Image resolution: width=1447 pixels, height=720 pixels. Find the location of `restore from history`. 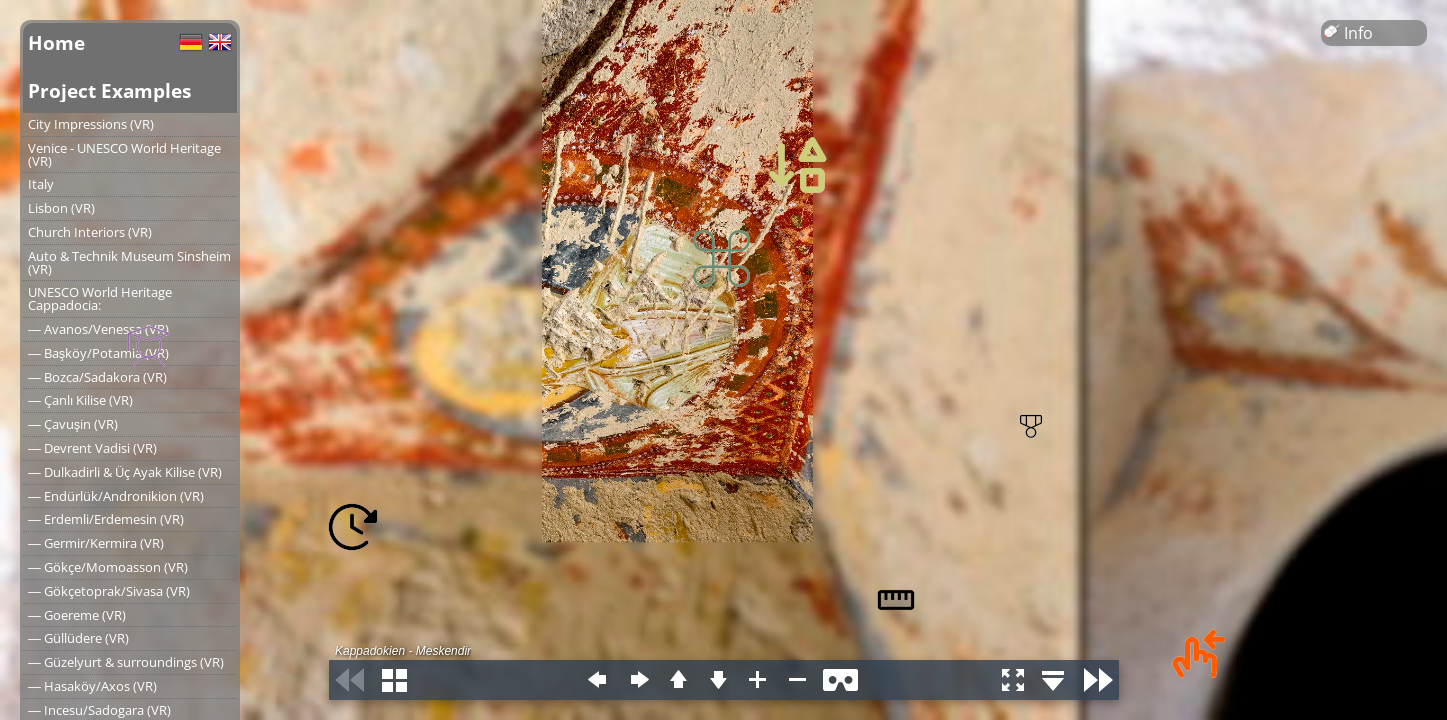

restore from history is located at coordinates (352, 527).